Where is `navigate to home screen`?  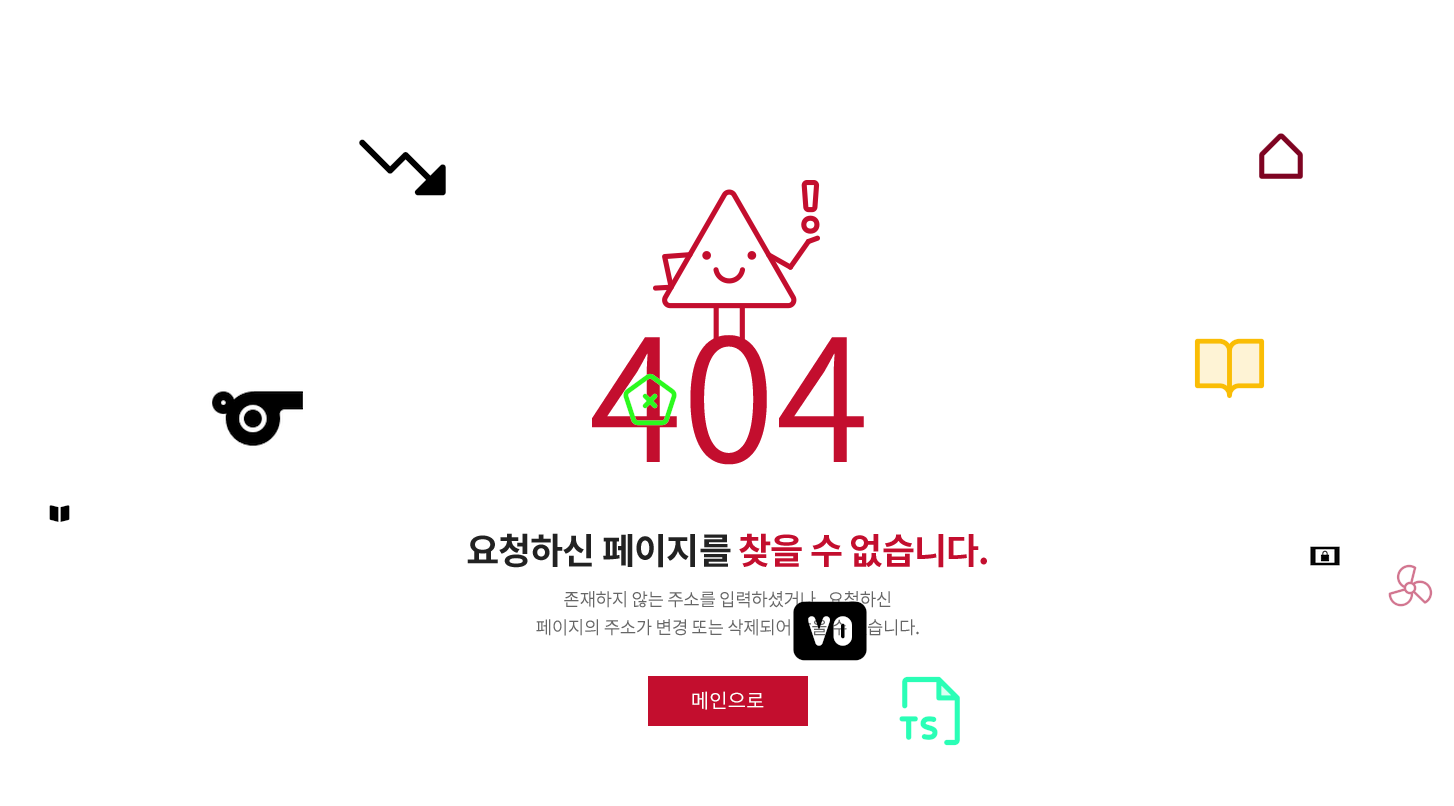 navigate to home screen is located at coordinates (1281, 157).